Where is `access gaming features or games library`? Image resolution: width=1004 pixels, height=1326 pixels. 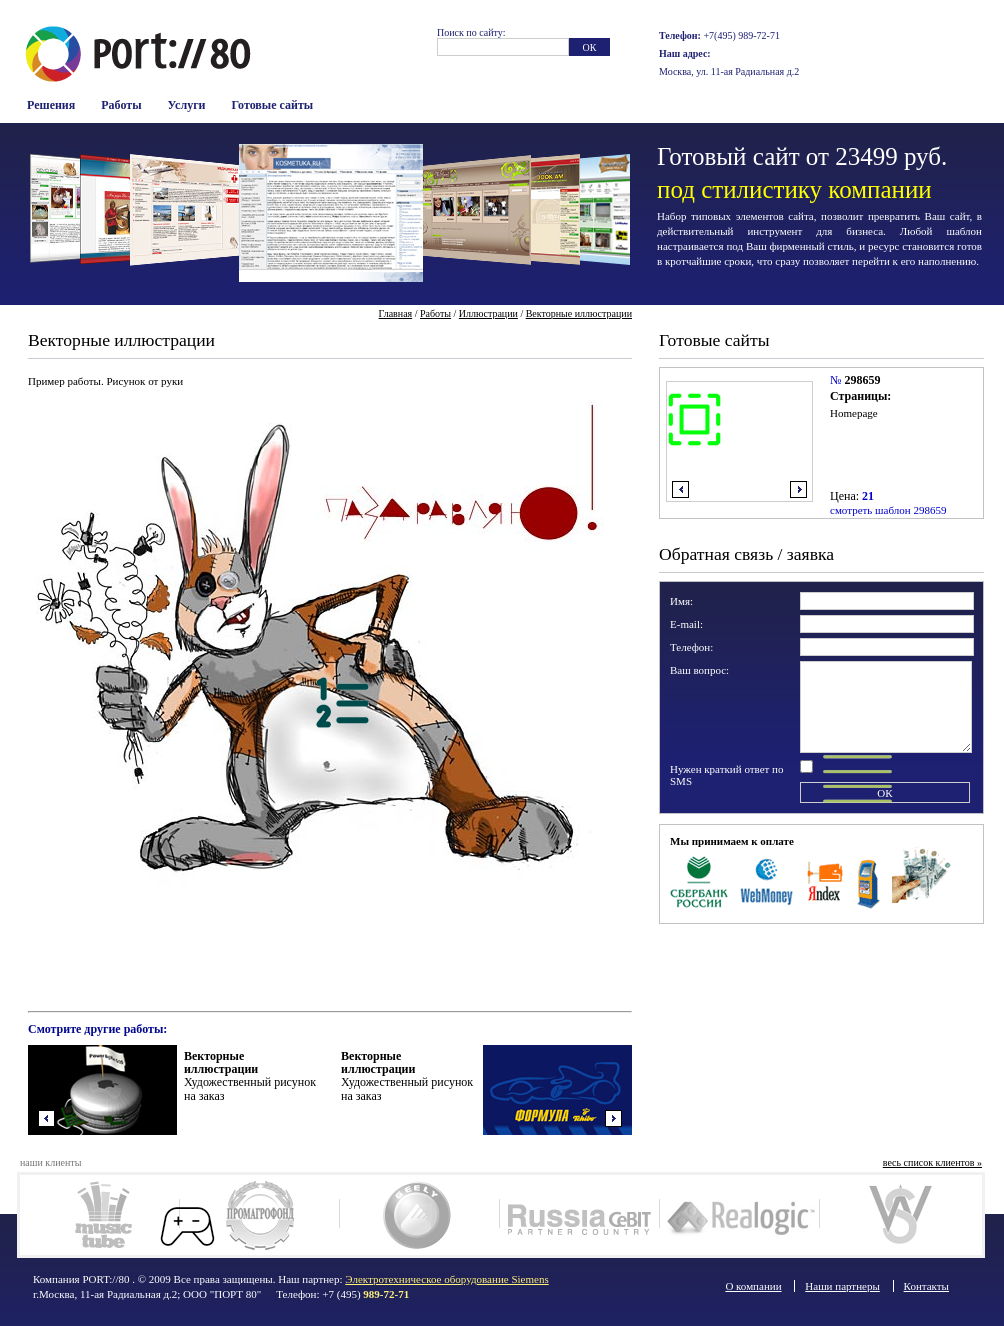 access gaming features or games library is located at coordinates (187, 1226).